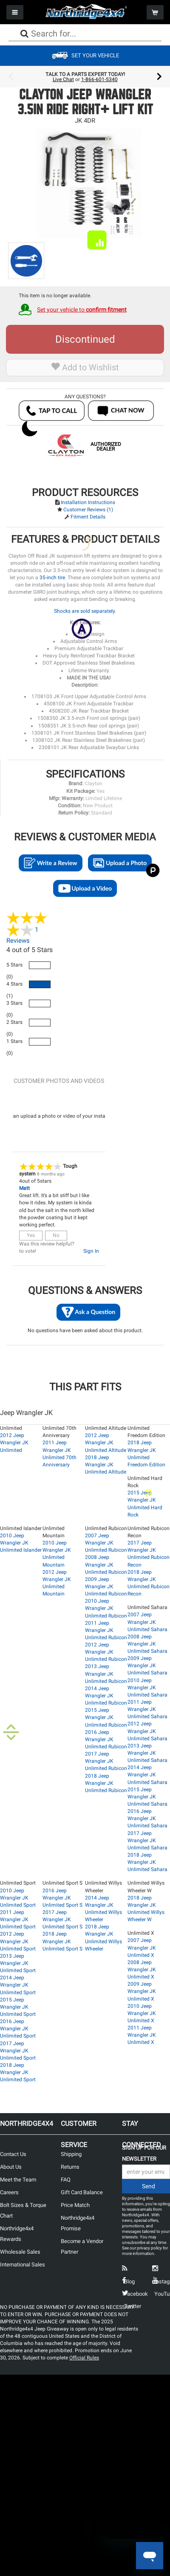 The width and height of the screenshot is (170, 2576). What do you see at coordinates (97, 240) in the screenshot?
I see `align content to bottom-right corner` at bounding box center [97, 240].